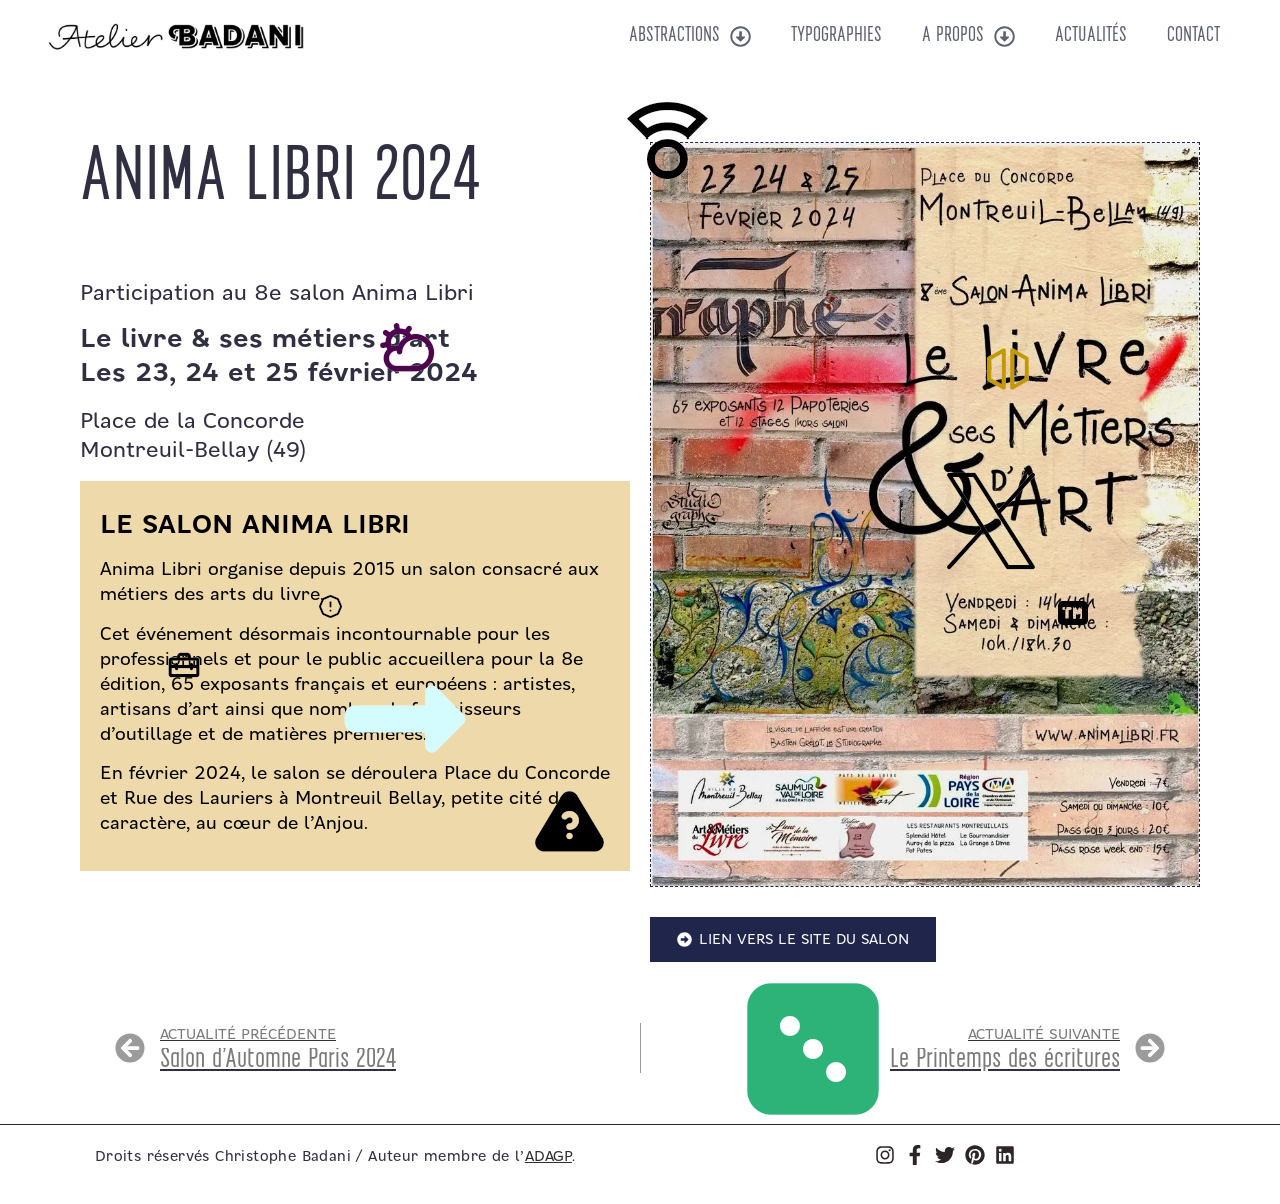  I want to click on indicates a warning or caution that requires attention, so click(569, 823).